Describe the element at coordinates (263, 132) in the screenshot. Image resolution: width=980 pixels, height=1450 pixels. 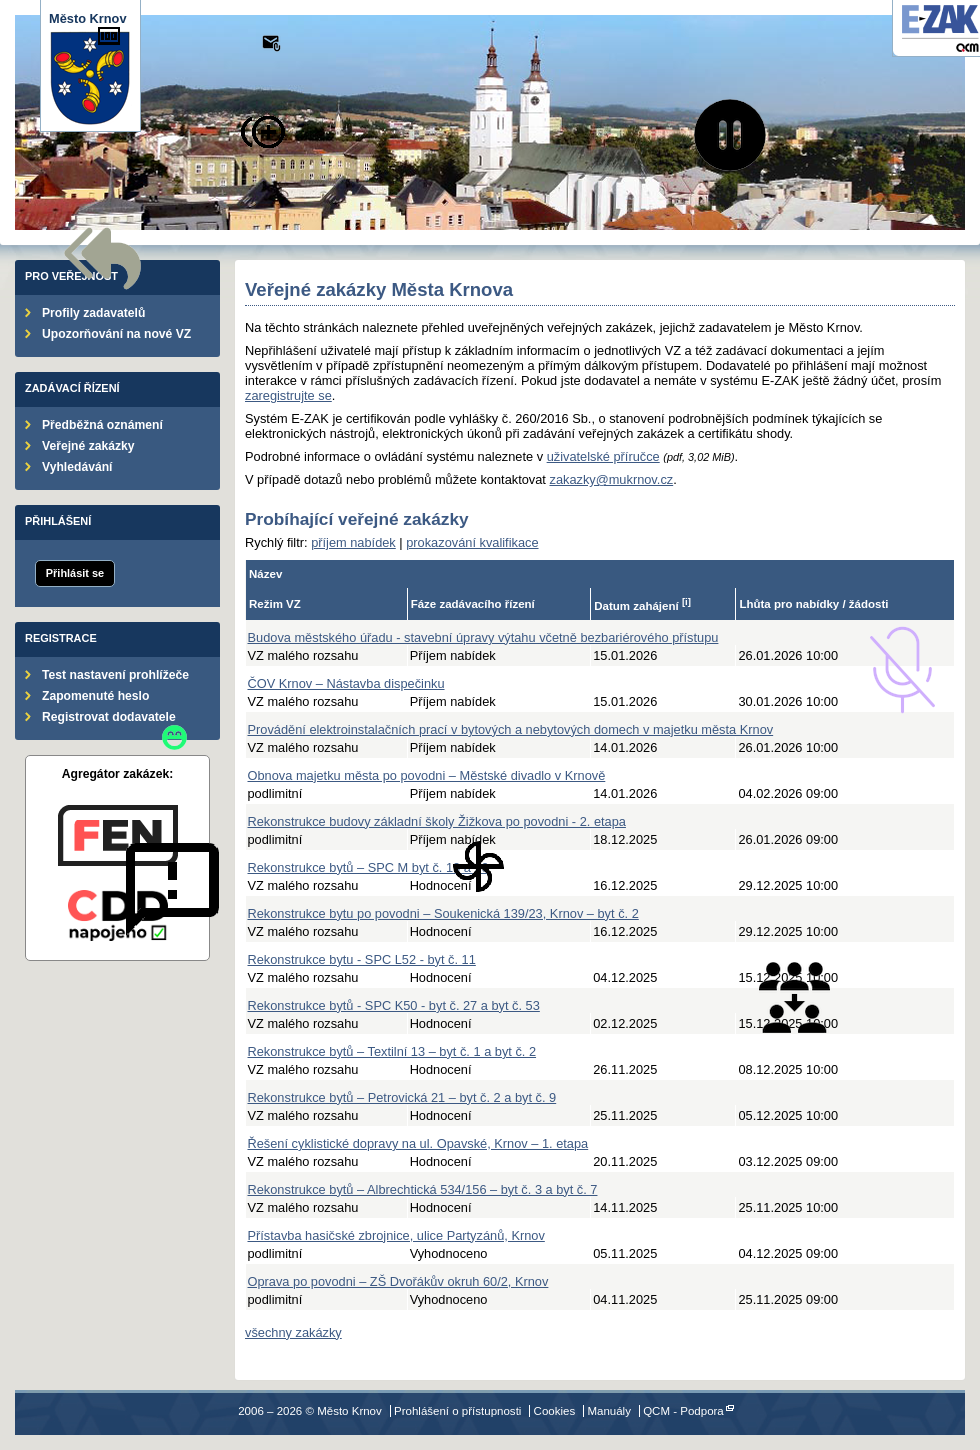
I see `add a duplicate control point` at that location.